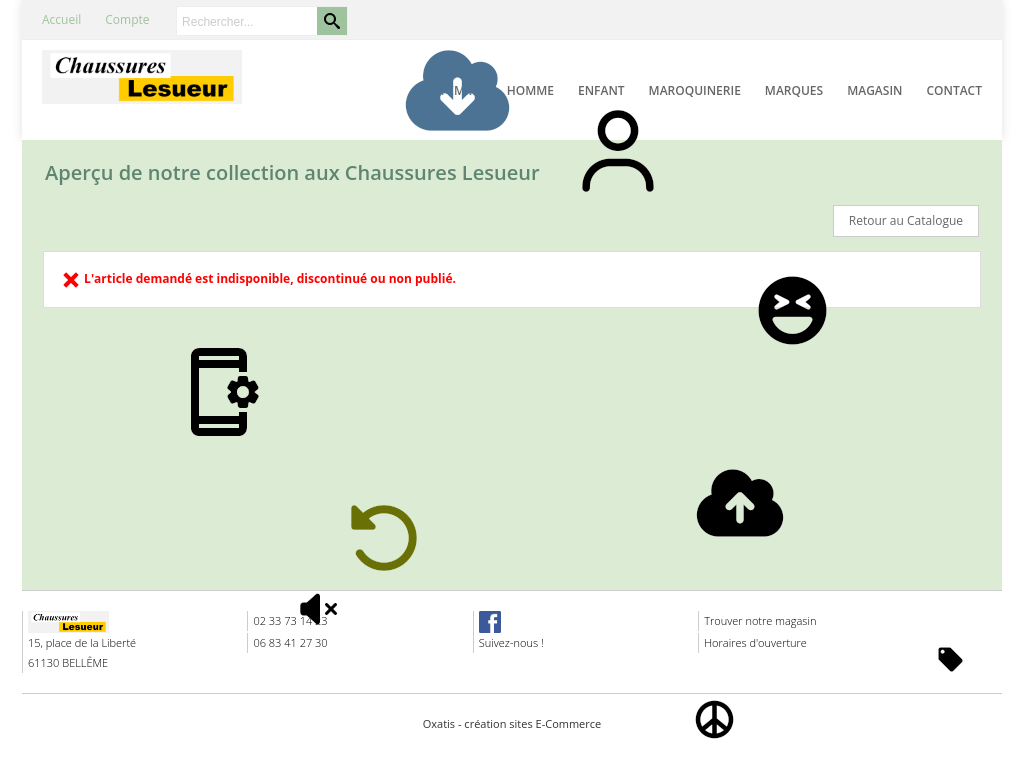 The width and height of the screenshot is (1024, 774). I want to click on upload a file to the cloud, so click(740, 503).